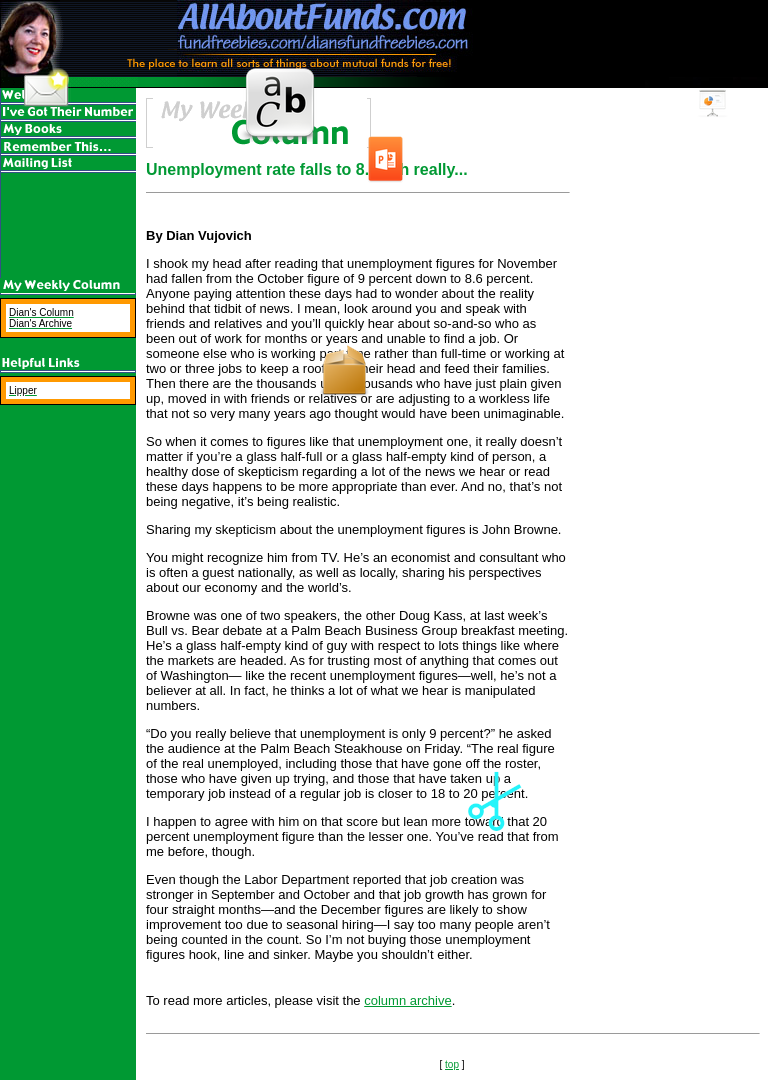  What do you see at coordinates (280, 102) in the screenshot?
I see `adjust font settings for your desktop` at bounding box center [280, 102].